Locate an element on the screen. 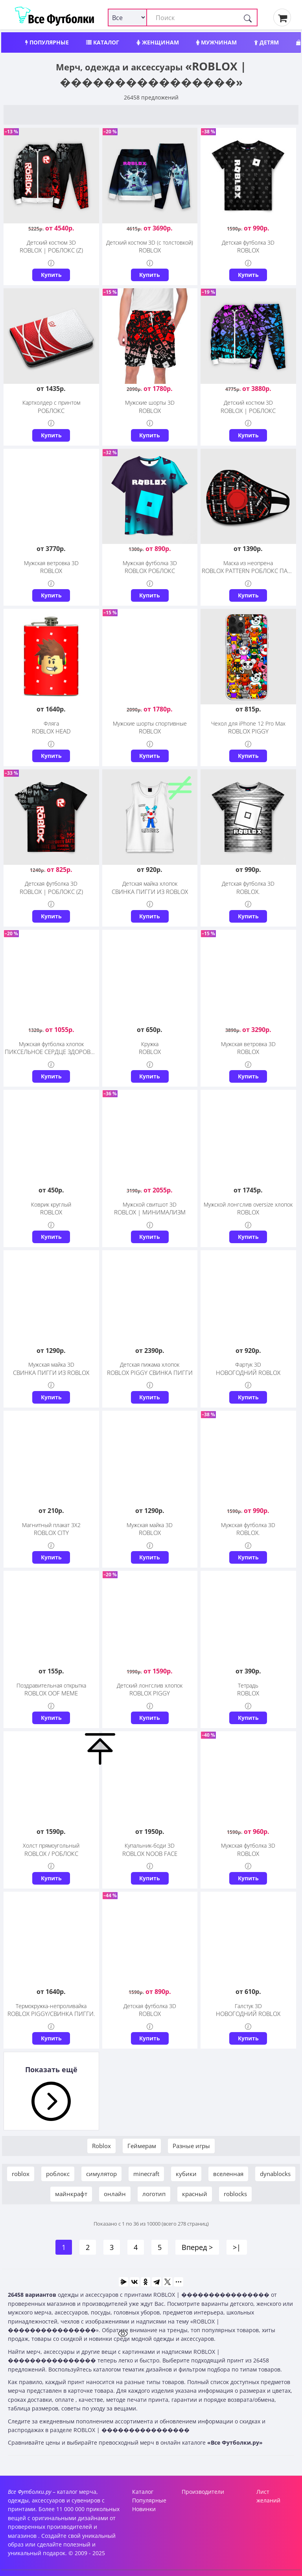  indicates values are not equal or mismatched is located at coordinates (180, 788).